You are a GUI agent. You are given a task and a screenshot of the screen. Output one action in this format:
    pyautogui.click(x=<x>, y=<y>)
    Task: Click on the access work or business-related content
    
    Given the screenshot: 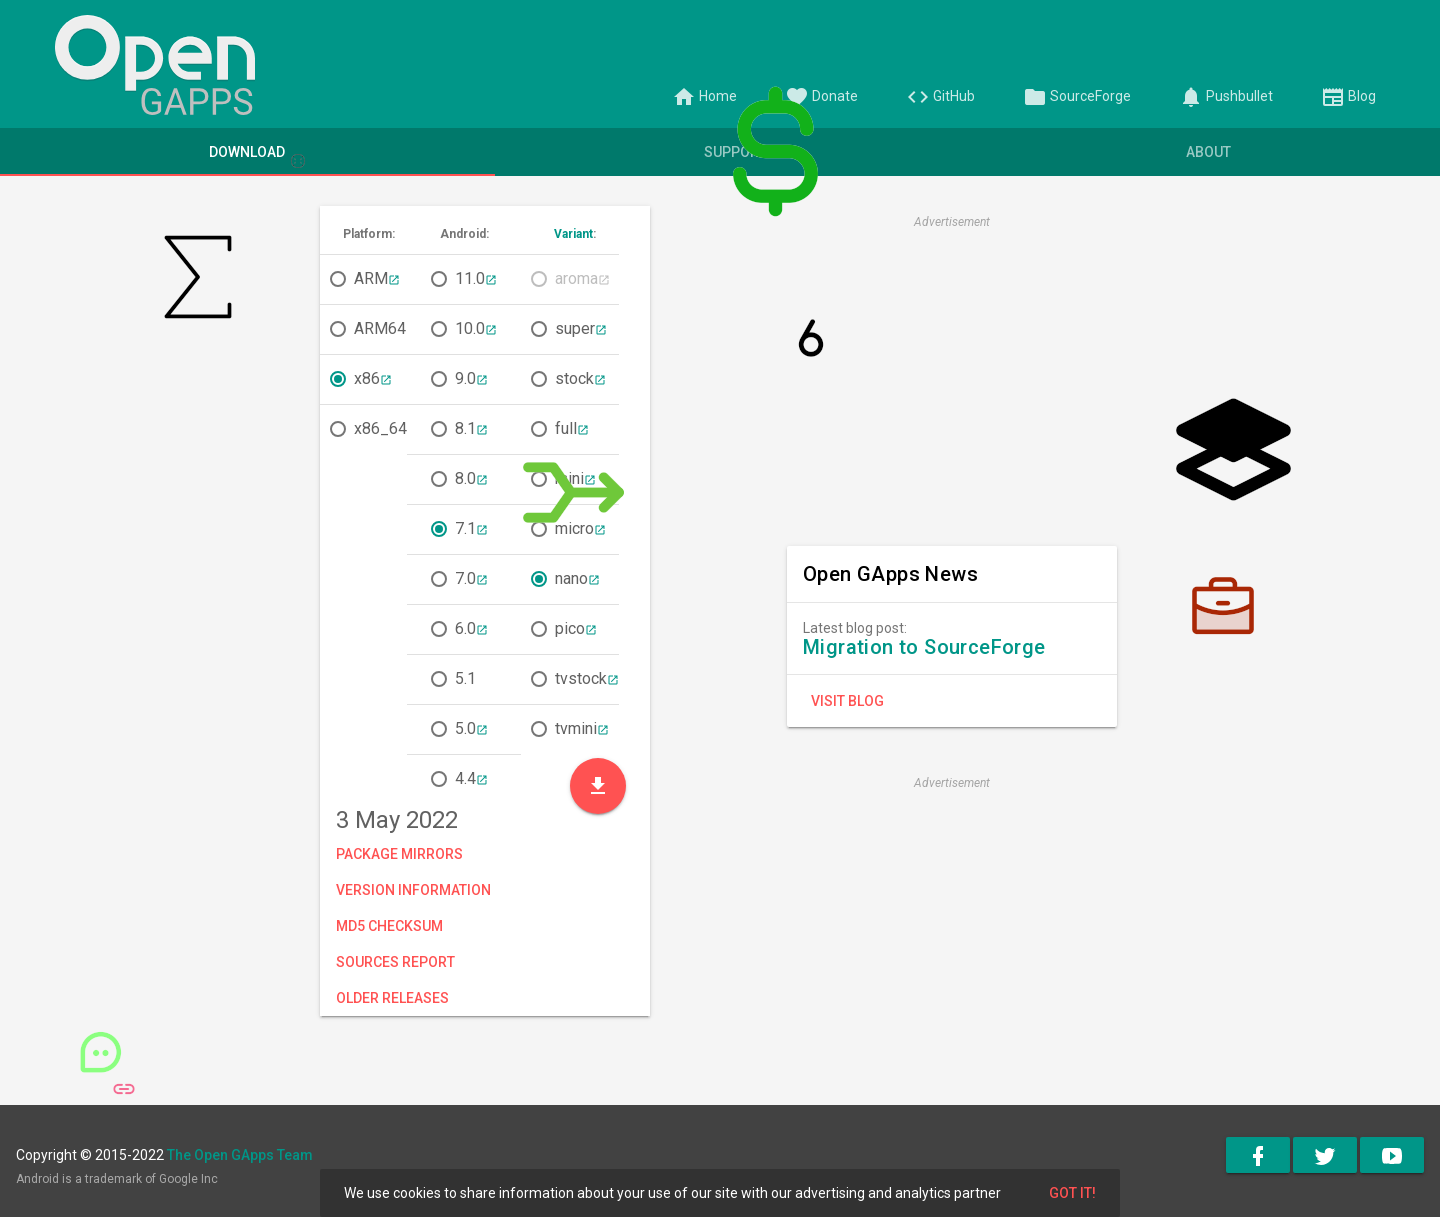 What is the action you would take?
    pyautogui.click(x=1223, y=608)
    